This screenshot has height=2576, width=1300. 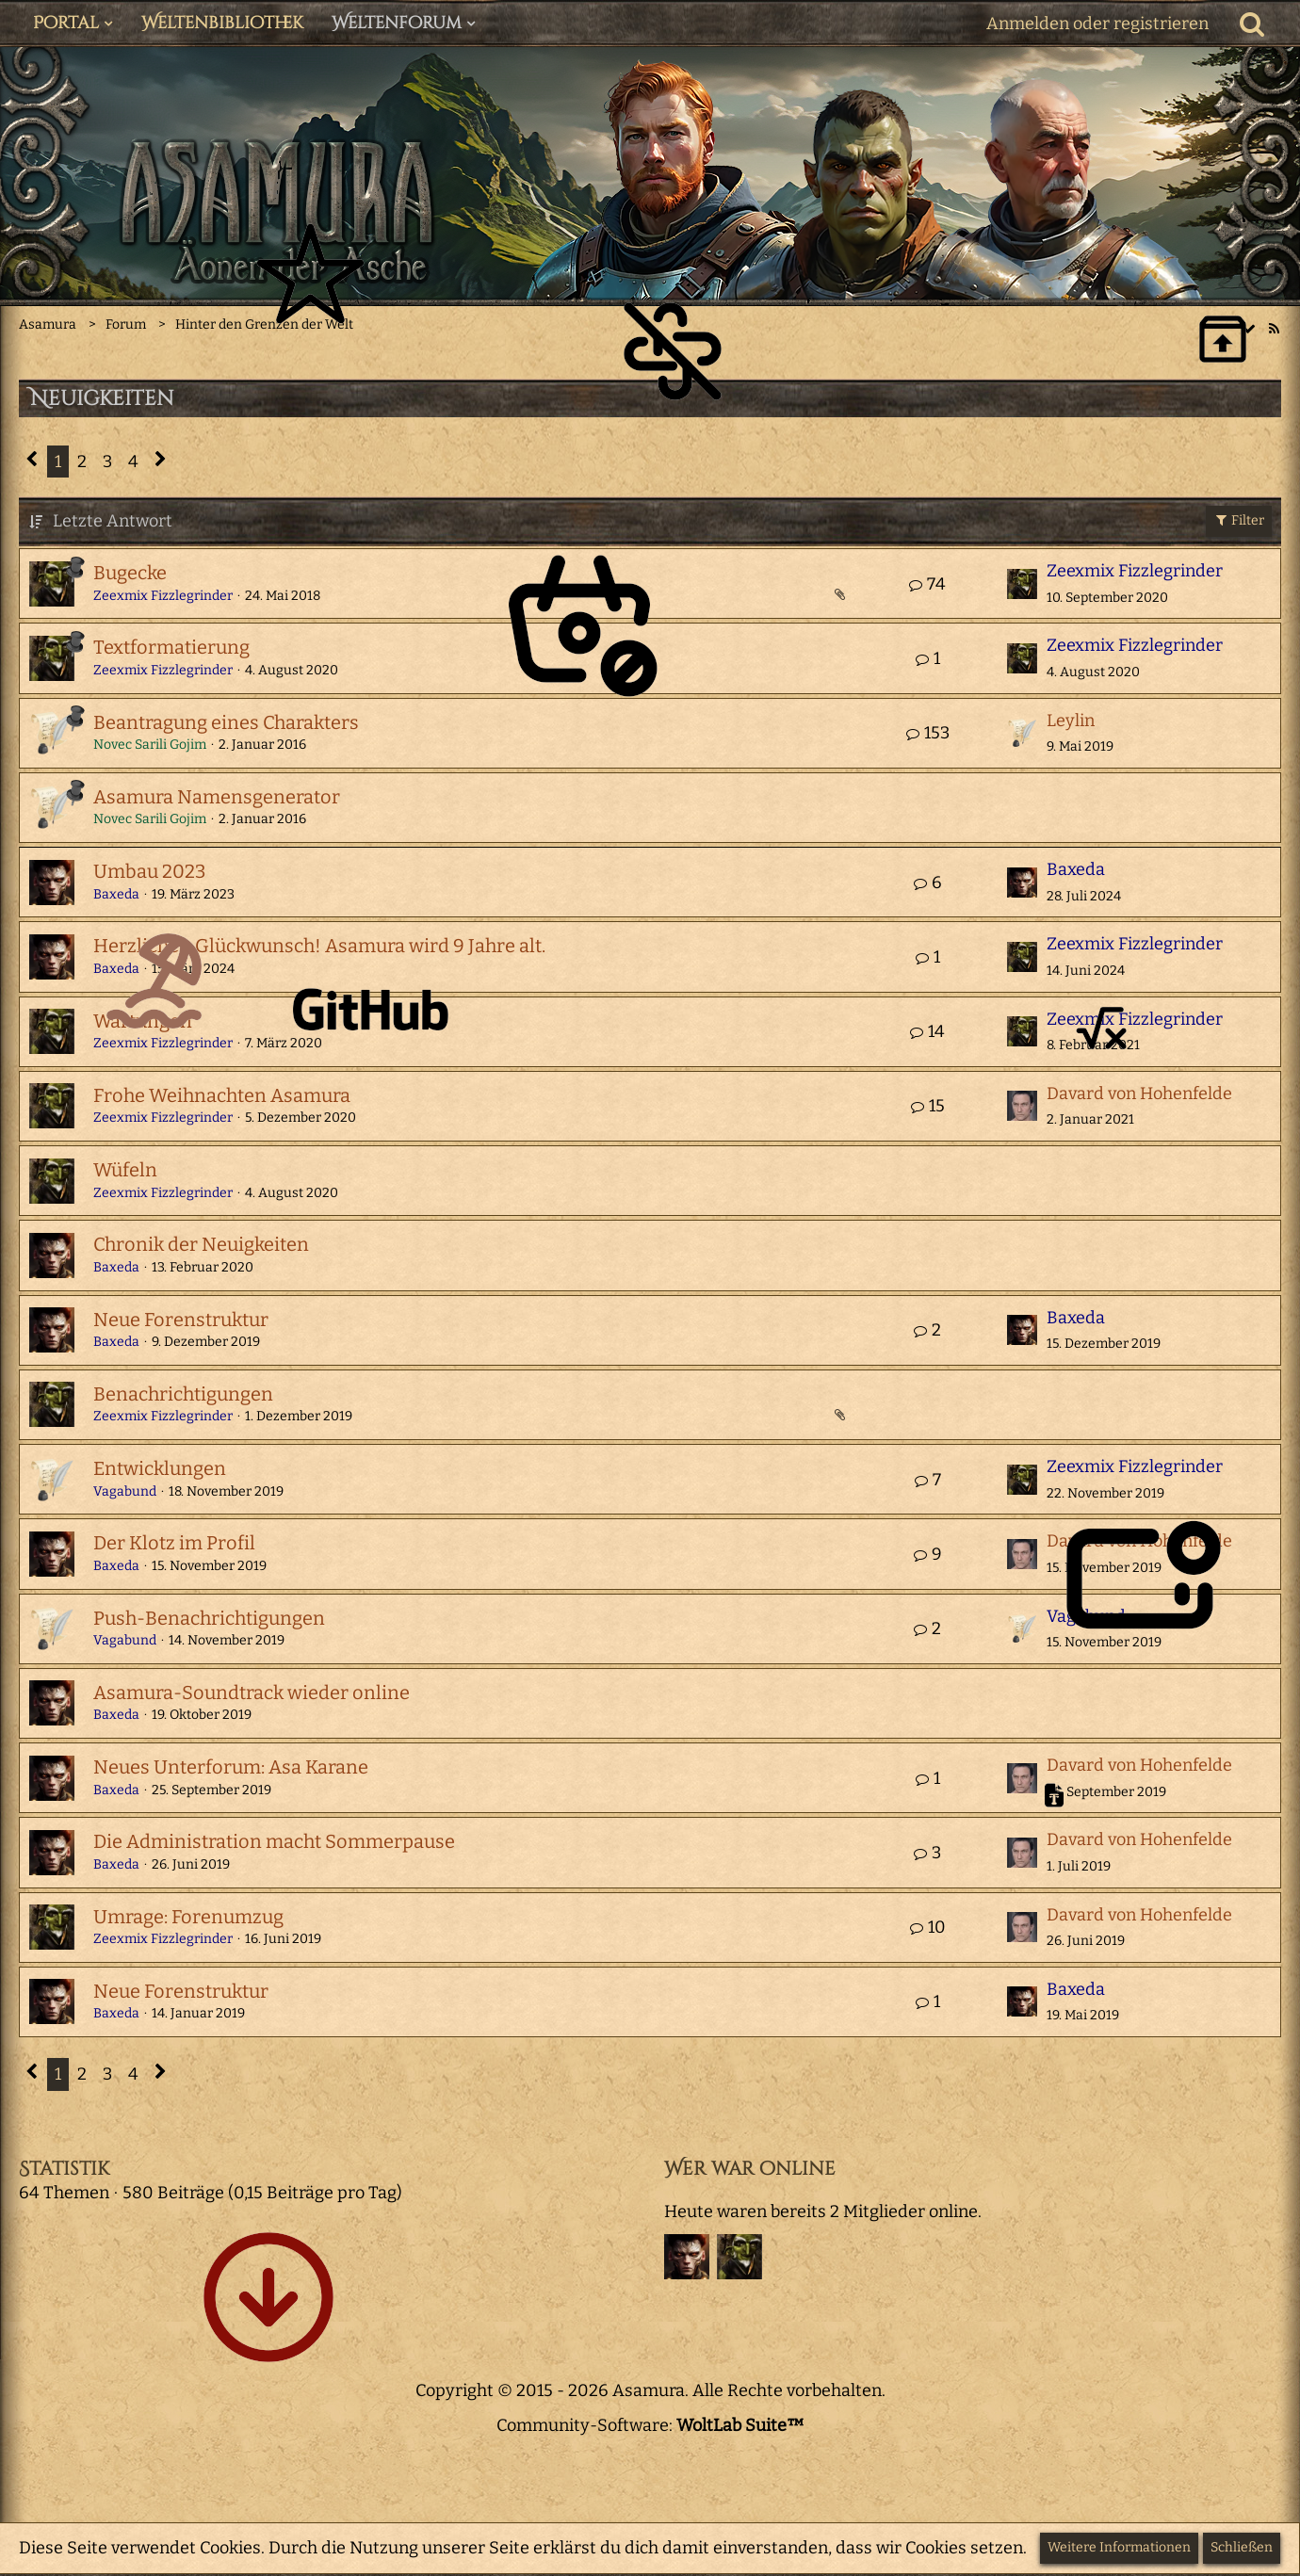 I want to click on unarchive or restore an item, so click(x=1223, y=339).